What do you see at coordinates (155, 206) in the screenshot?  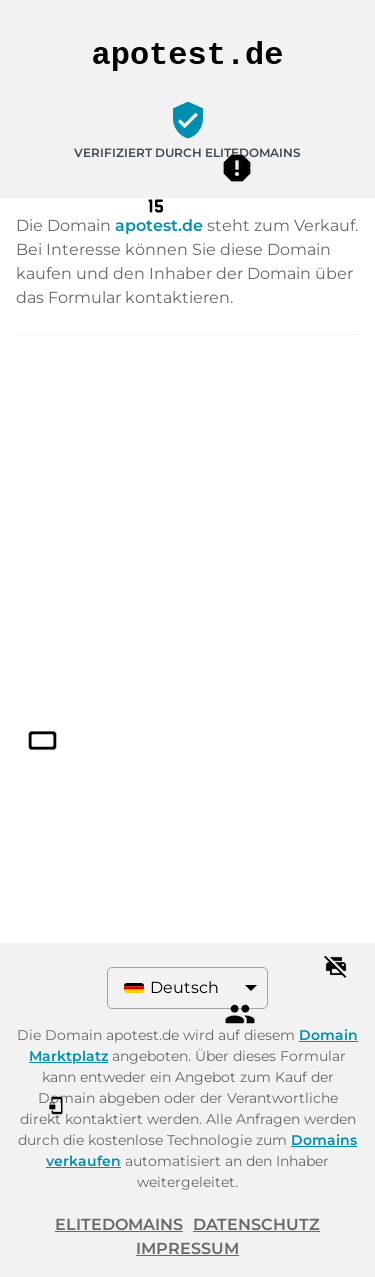 I see `indicates 15 unread items or notifications` at bounding box center [155, 206].